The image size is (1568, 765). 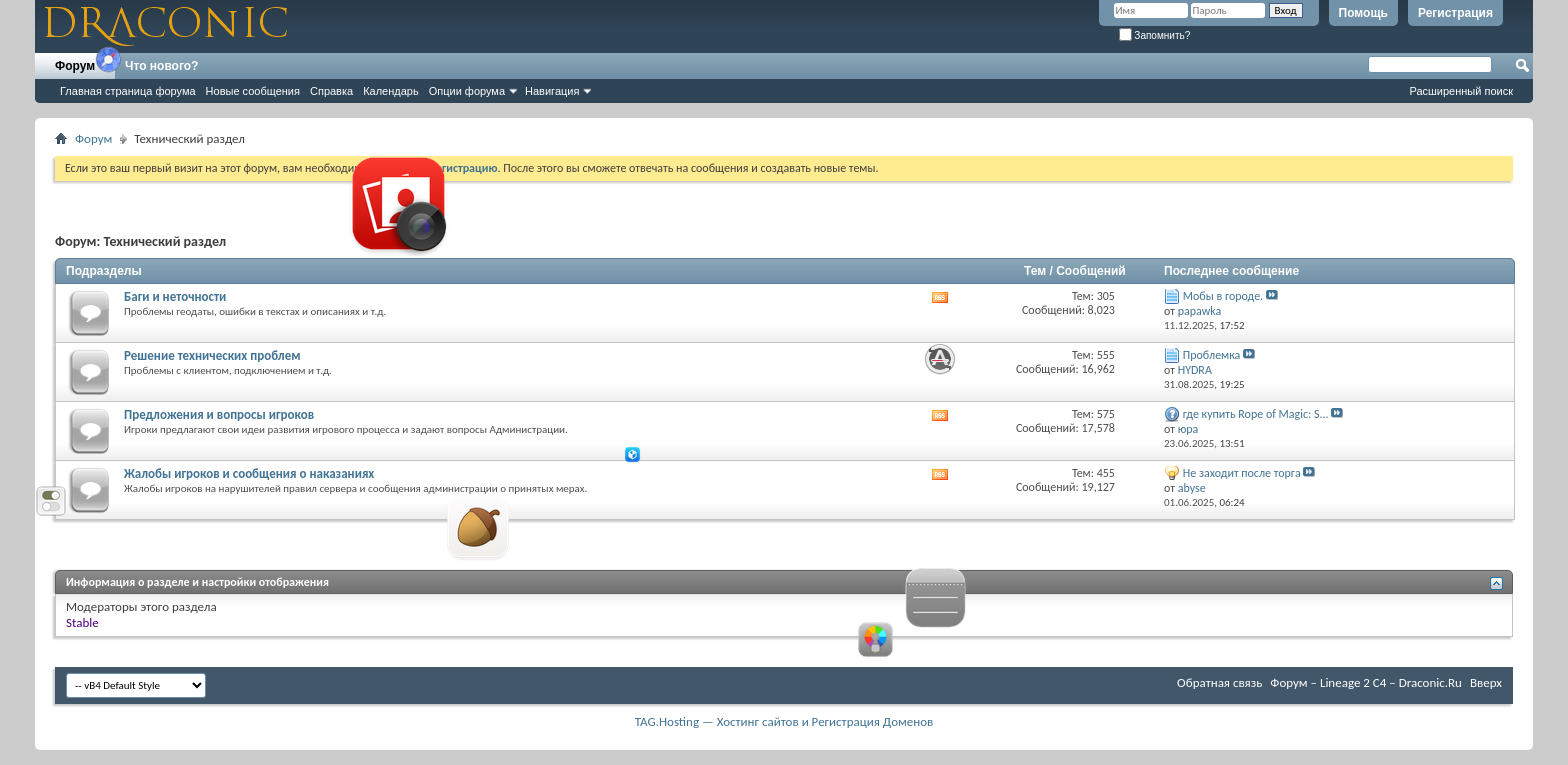 What do you see at coordinates (108, 59) in the screenshot?
I see `open gnome web browser (epiphany)` at bounding box center [108, 59].